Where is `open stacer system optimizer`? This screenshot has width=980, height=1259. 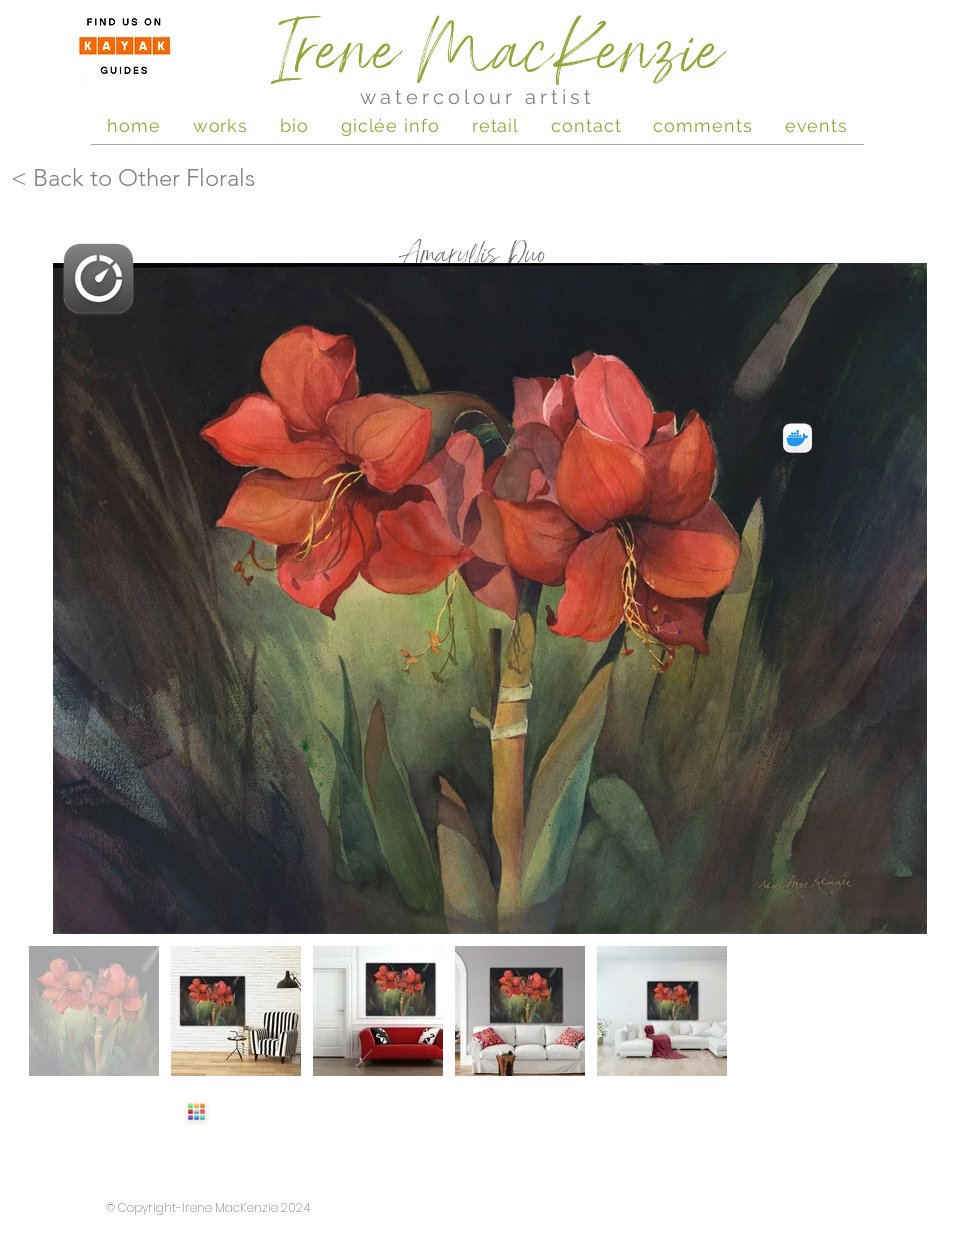 open stacer system optimizer is located at coordinates (98, 278).